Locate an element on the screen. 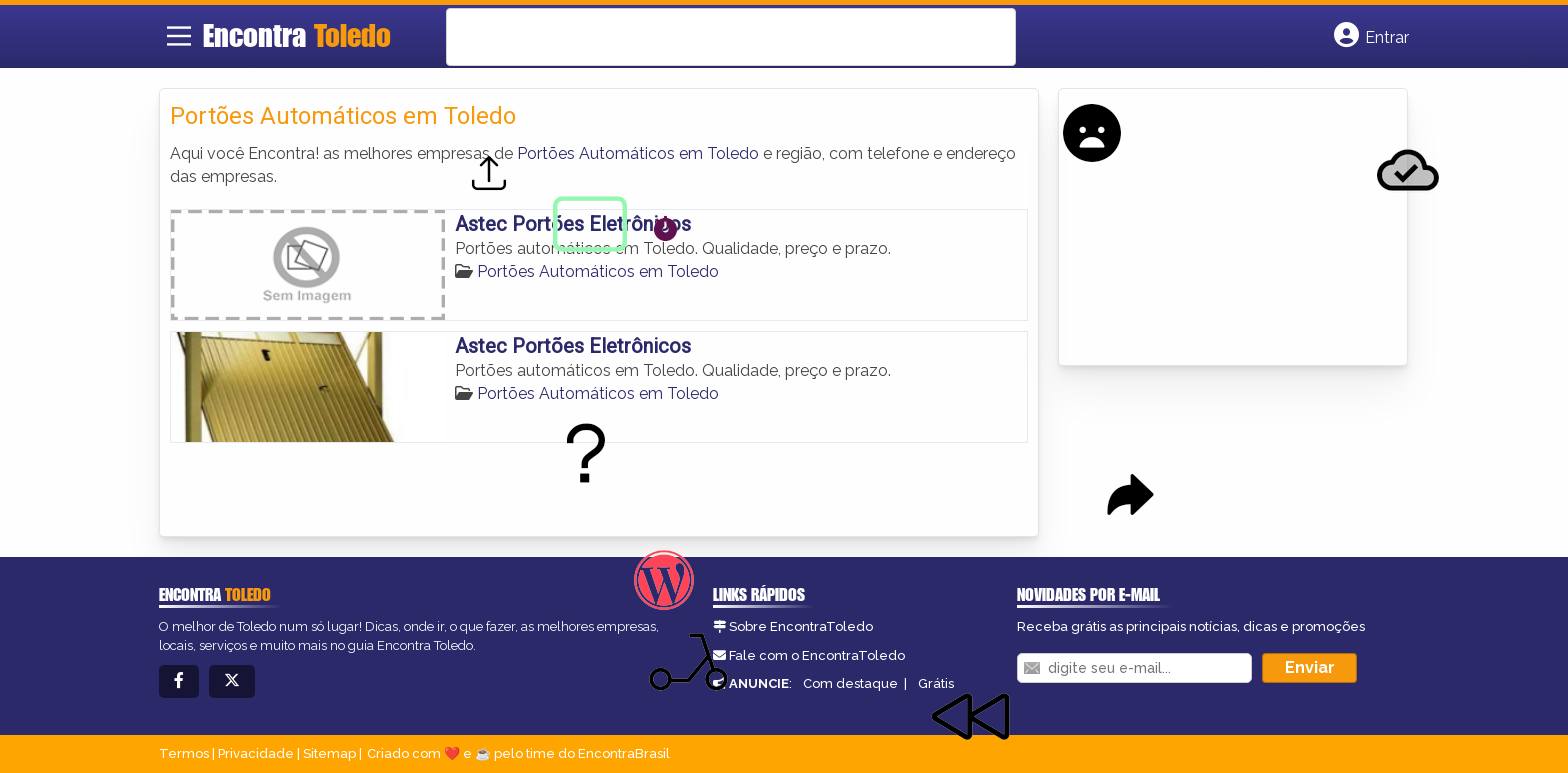  switch to landscape tablet view is located at coordinates (590, 224).